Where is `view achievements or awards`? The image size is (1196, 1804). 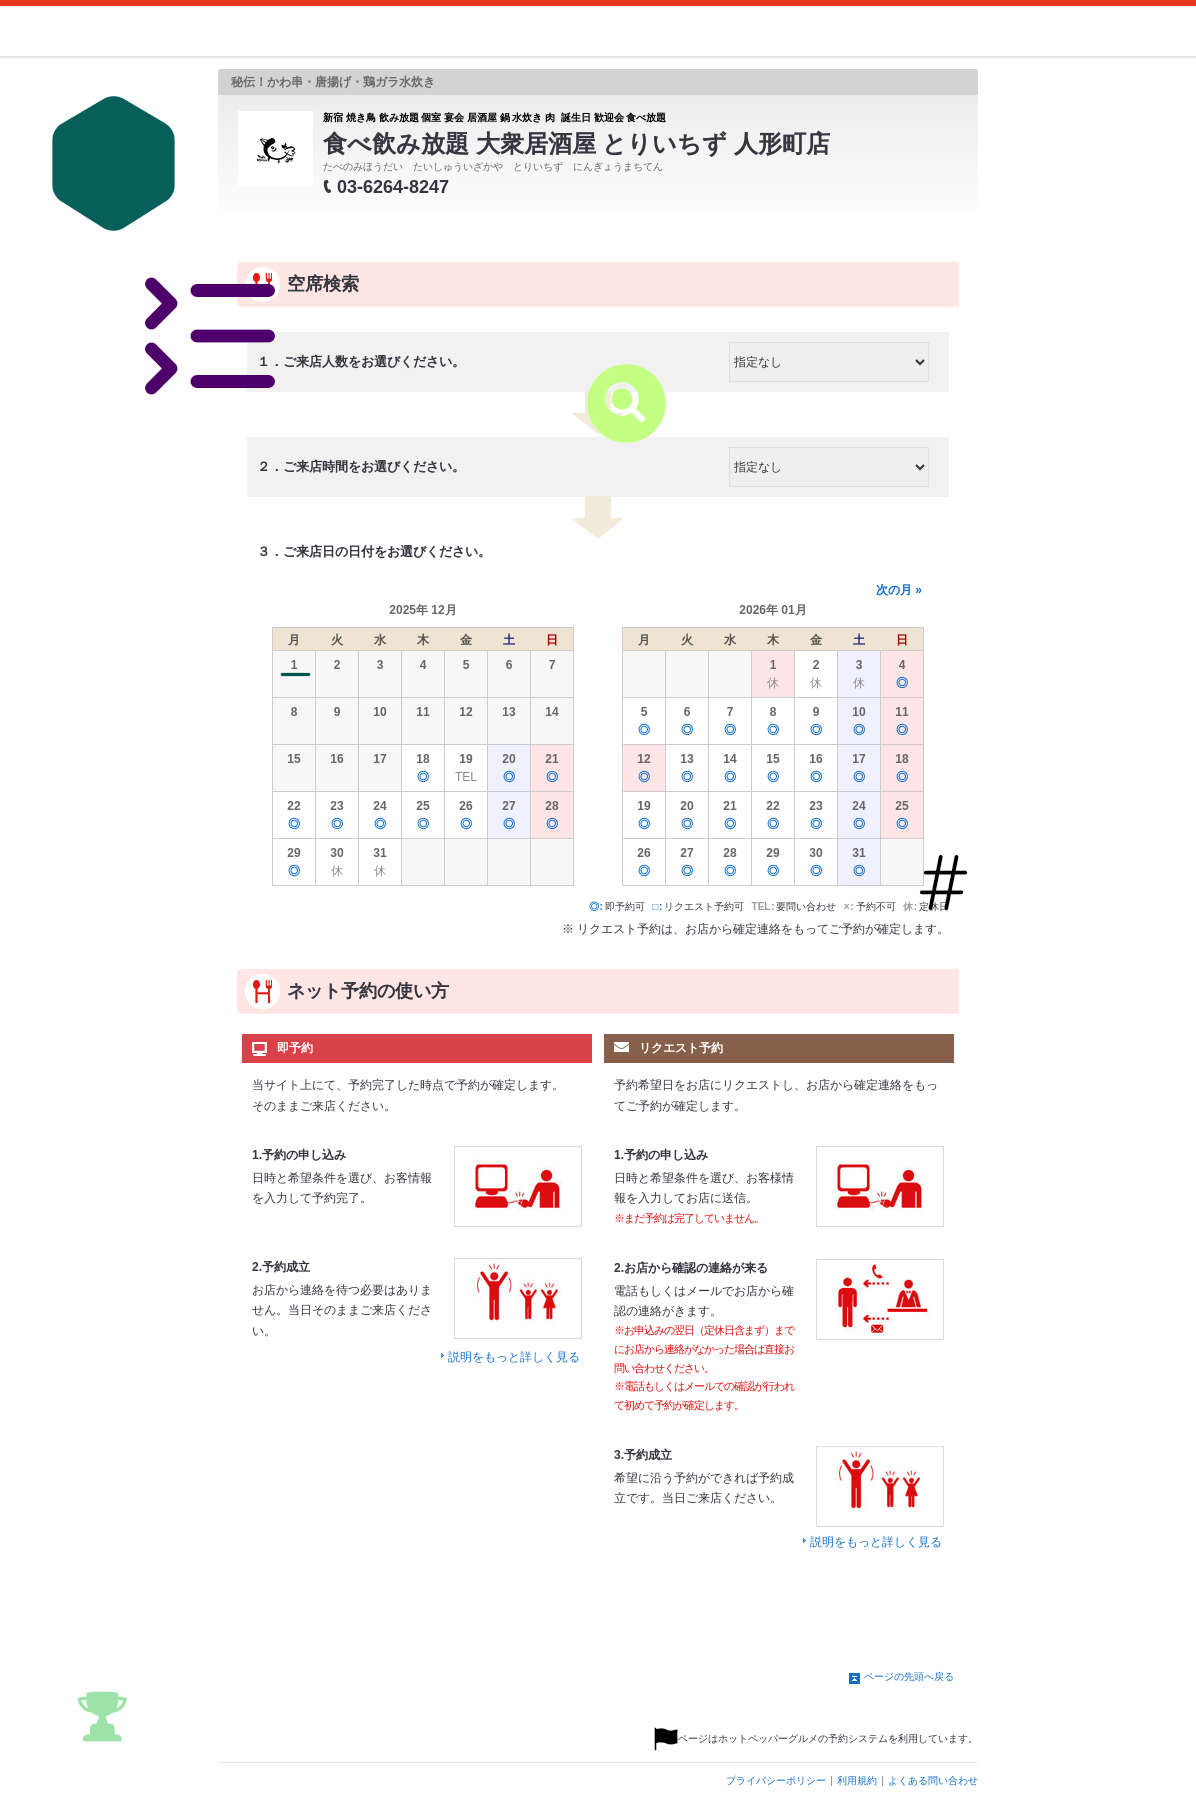
view achievements or awards is located at coordinates (102, 1716).